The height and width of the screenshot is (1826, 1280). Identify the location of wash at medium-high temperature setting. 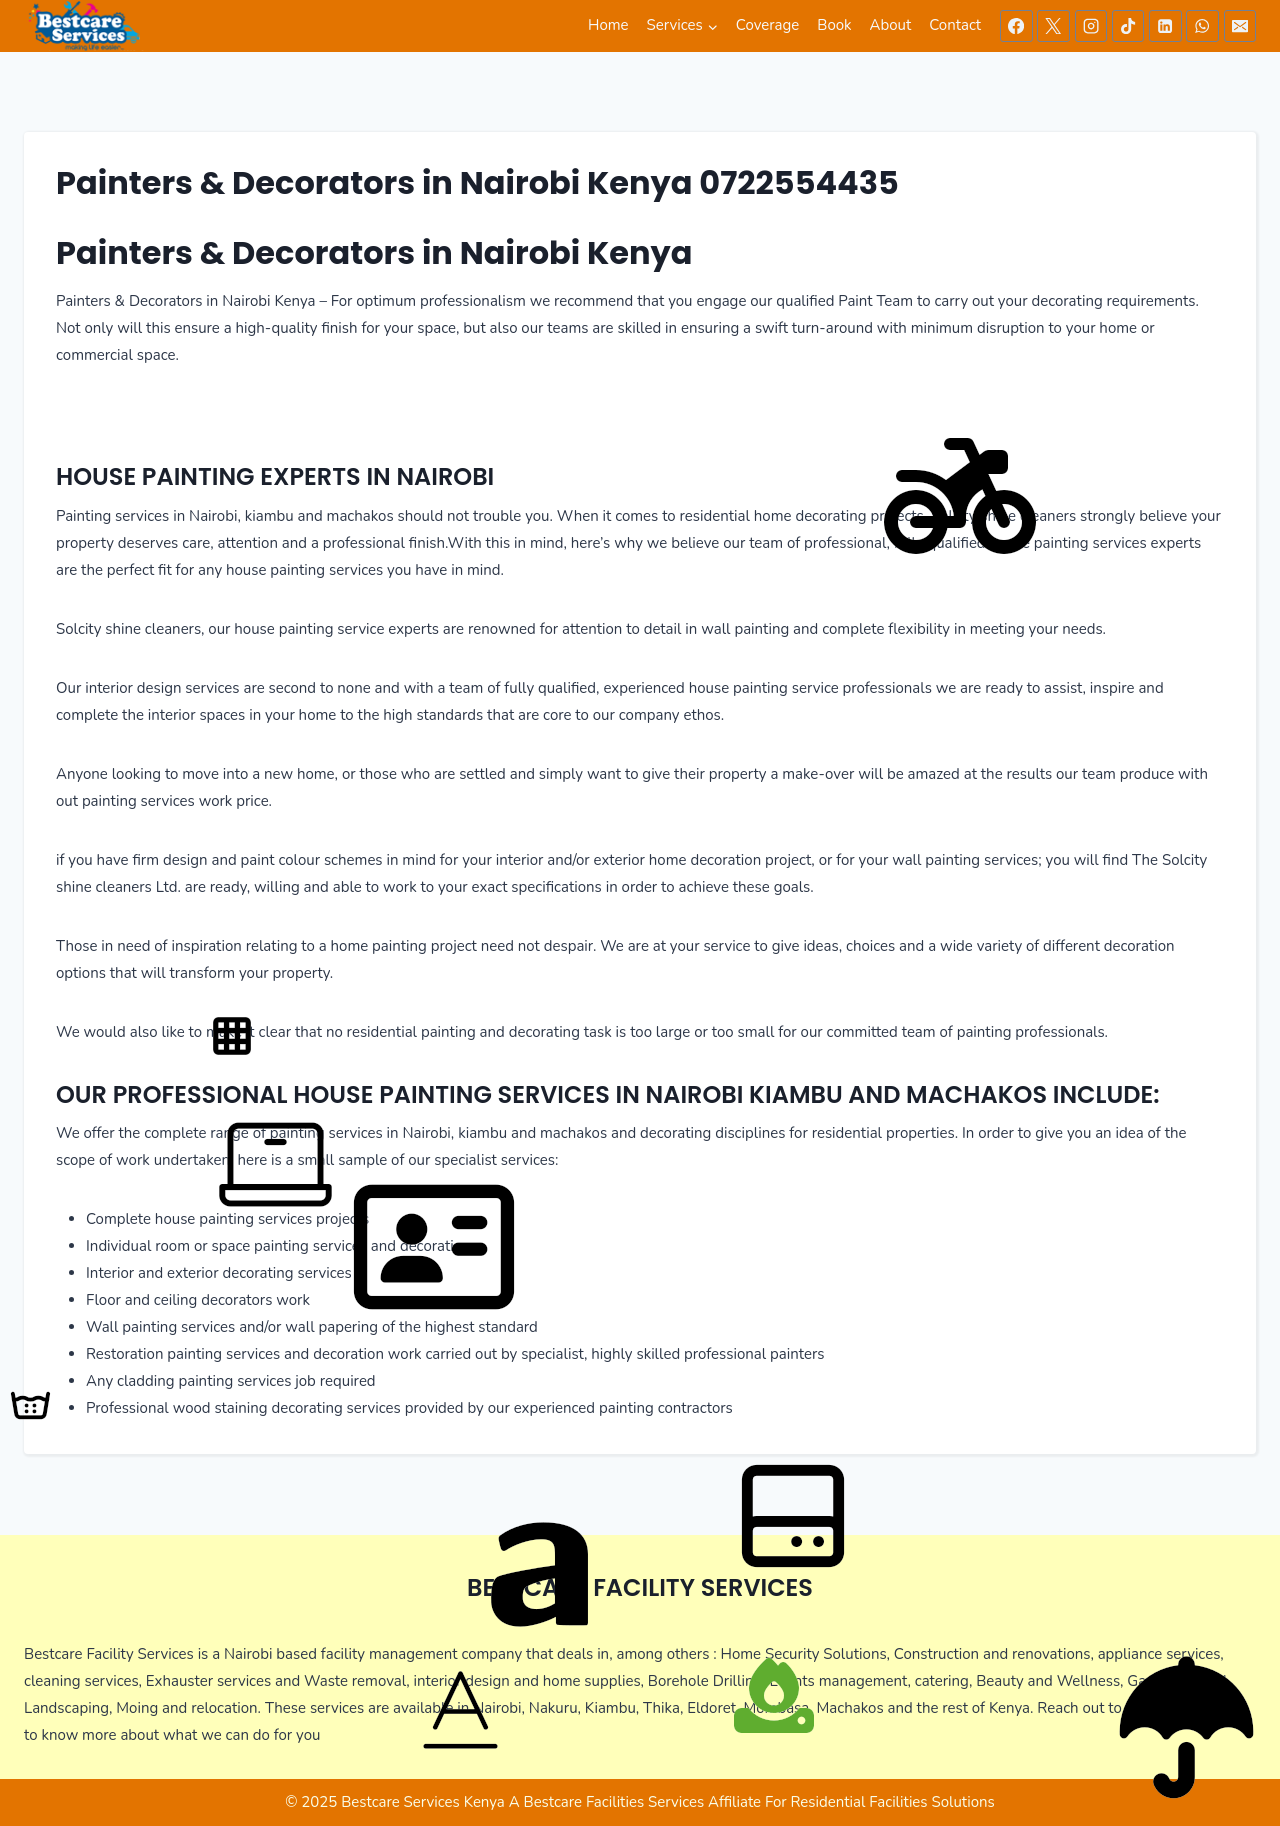
(30, 1405).